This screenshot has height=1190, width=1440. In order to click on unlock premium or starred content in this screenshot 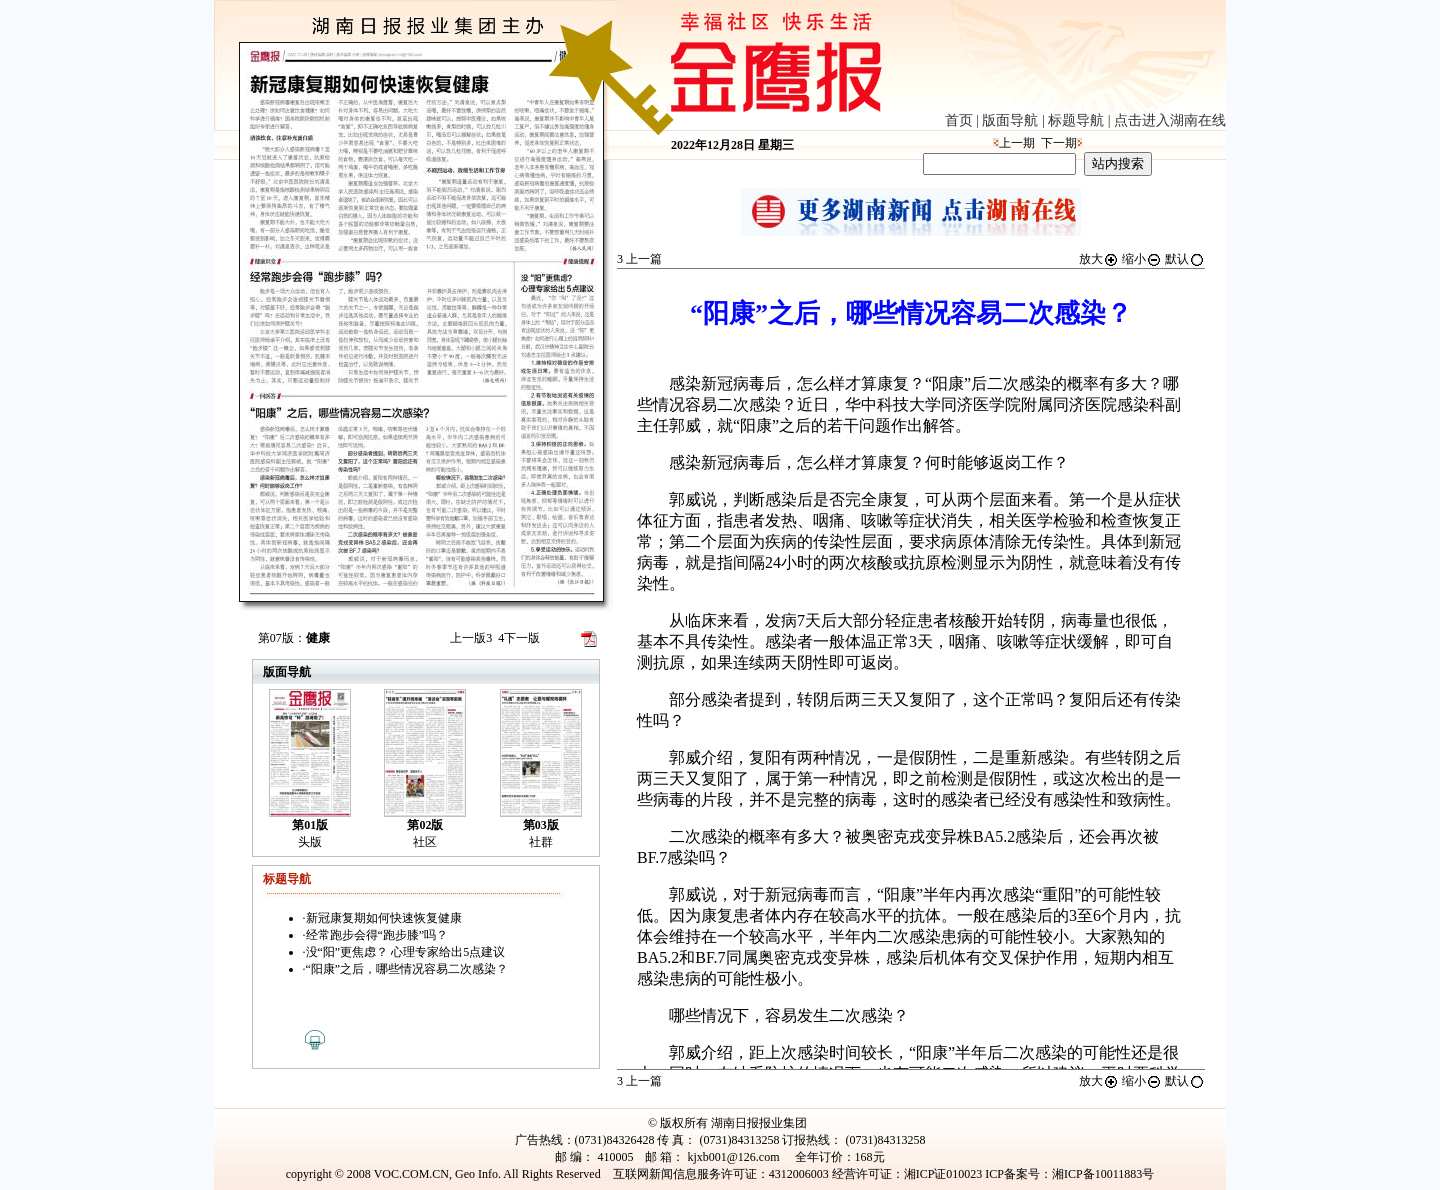, I will do `click(611, 77)`.